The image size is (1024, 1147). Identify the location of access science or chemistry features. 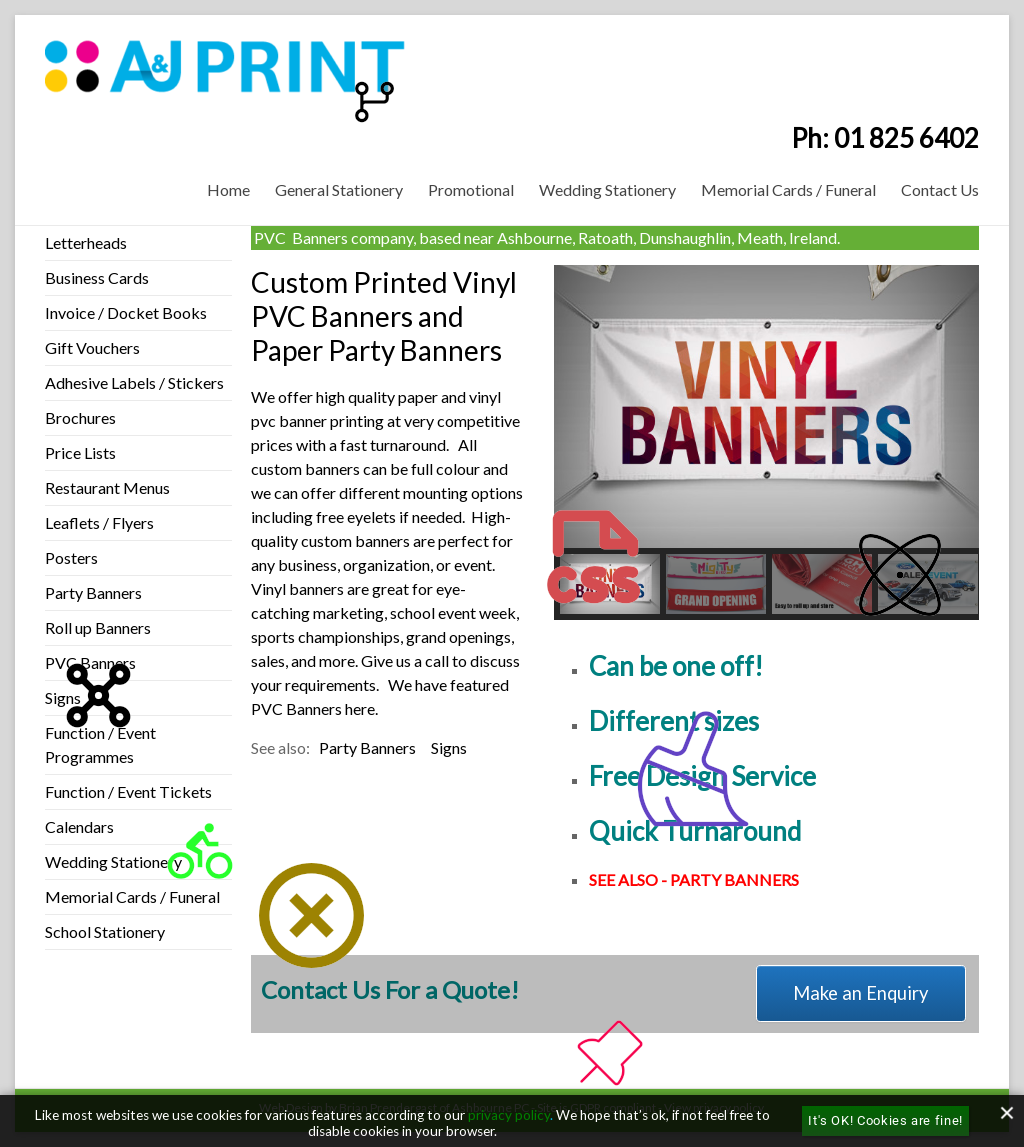
(900, 575).